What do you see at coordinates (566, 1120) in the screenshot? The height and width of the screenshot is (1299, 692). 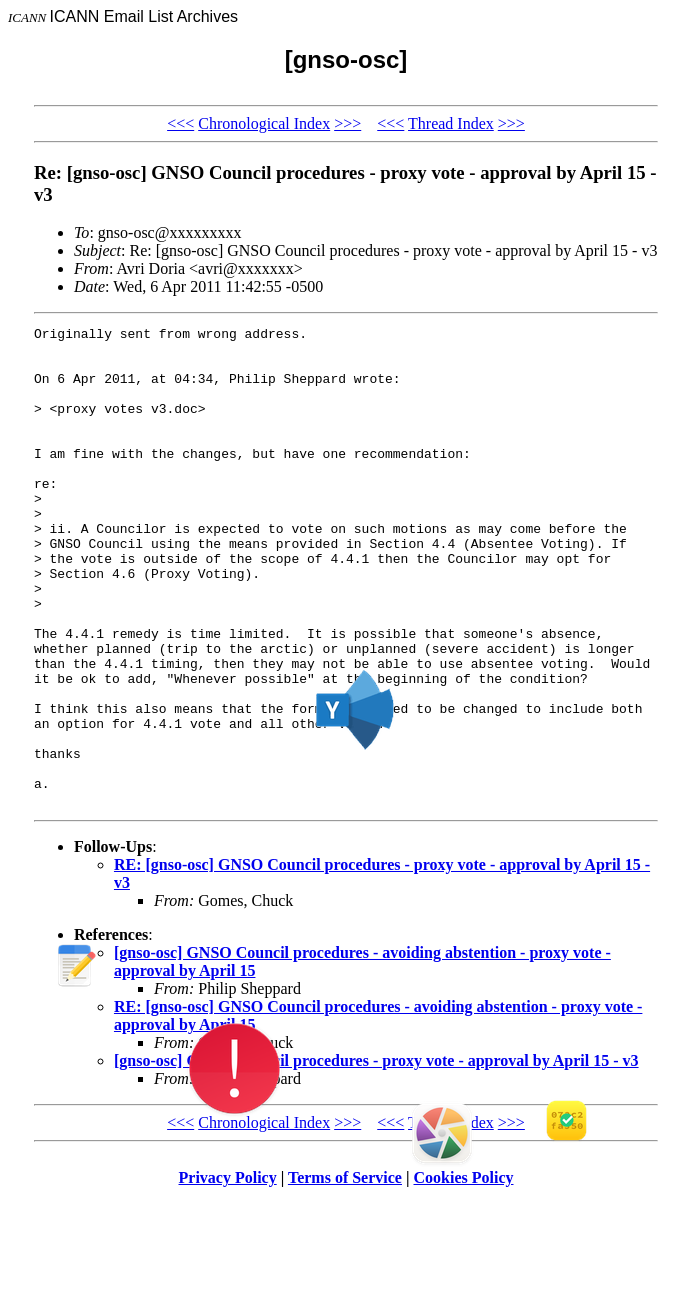 I see `open collision hash verification app` at bounding box center [566, 1120].